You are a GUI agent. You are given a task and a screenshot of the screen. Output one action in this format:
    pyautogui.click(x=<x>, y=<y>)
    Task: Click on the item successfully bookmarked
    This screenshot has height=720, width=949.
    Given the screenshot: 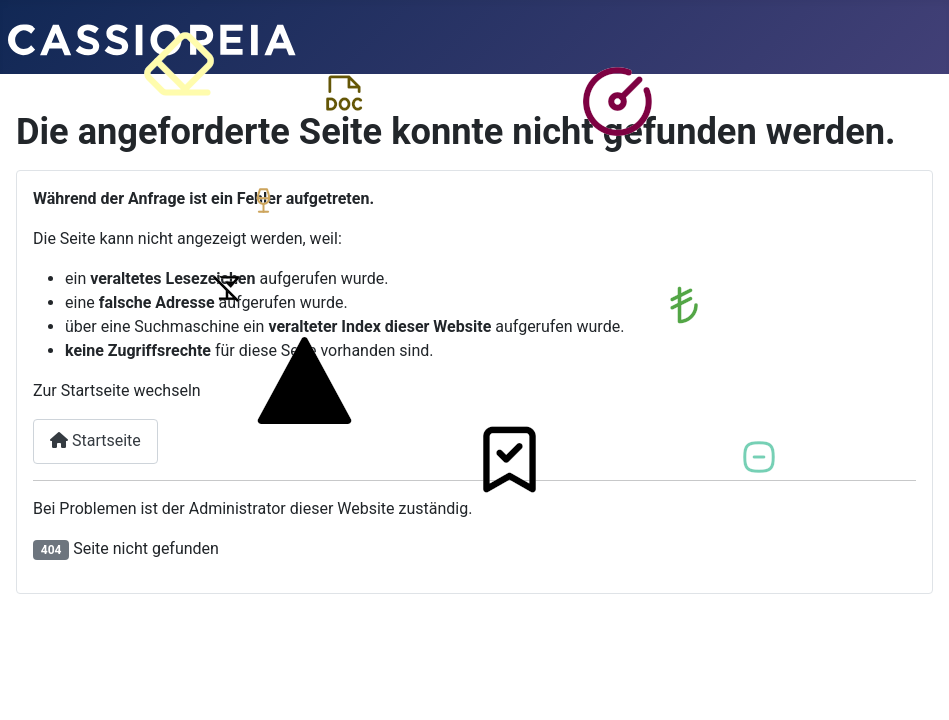 What is the action you would take?
    pyautogui.click(x=509, y=459)
    